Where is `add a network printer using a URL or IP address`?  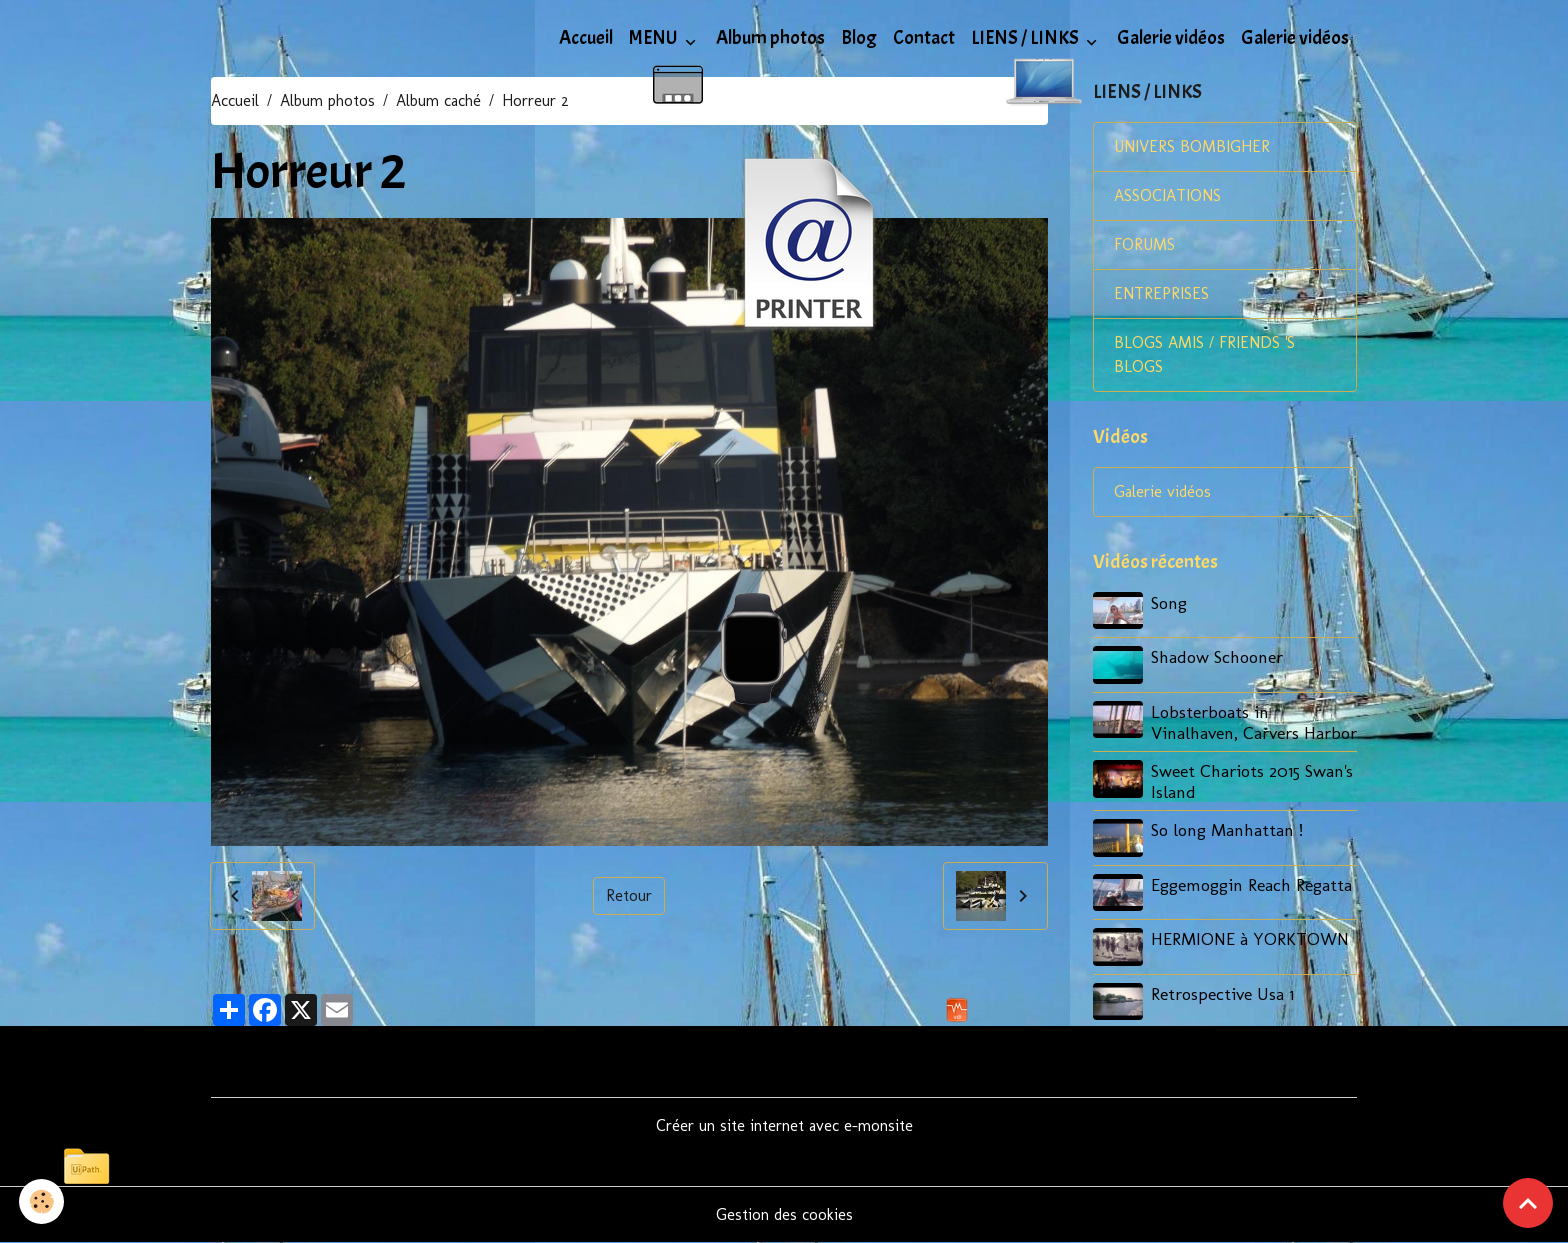
add a network printer using a URL or IP address is located at coordinates (809, 247).